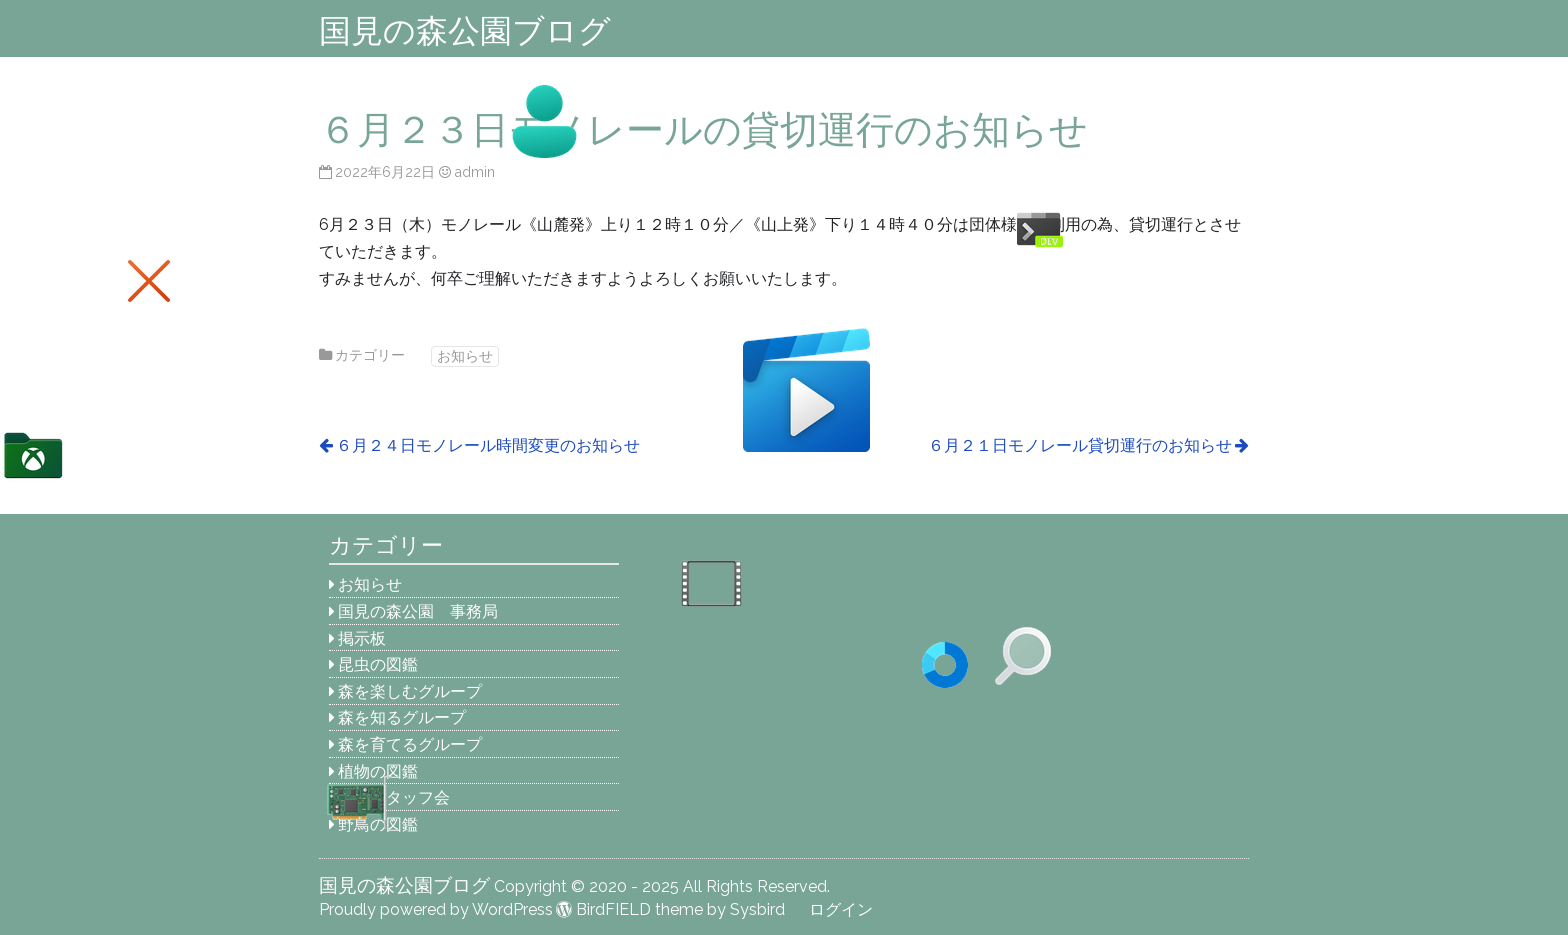 This screenshot has width=1568, height=935. Describe the element at coordinates (33, 457) in the screenshot. I see `open folder containing Xbox games or apps` at that location.